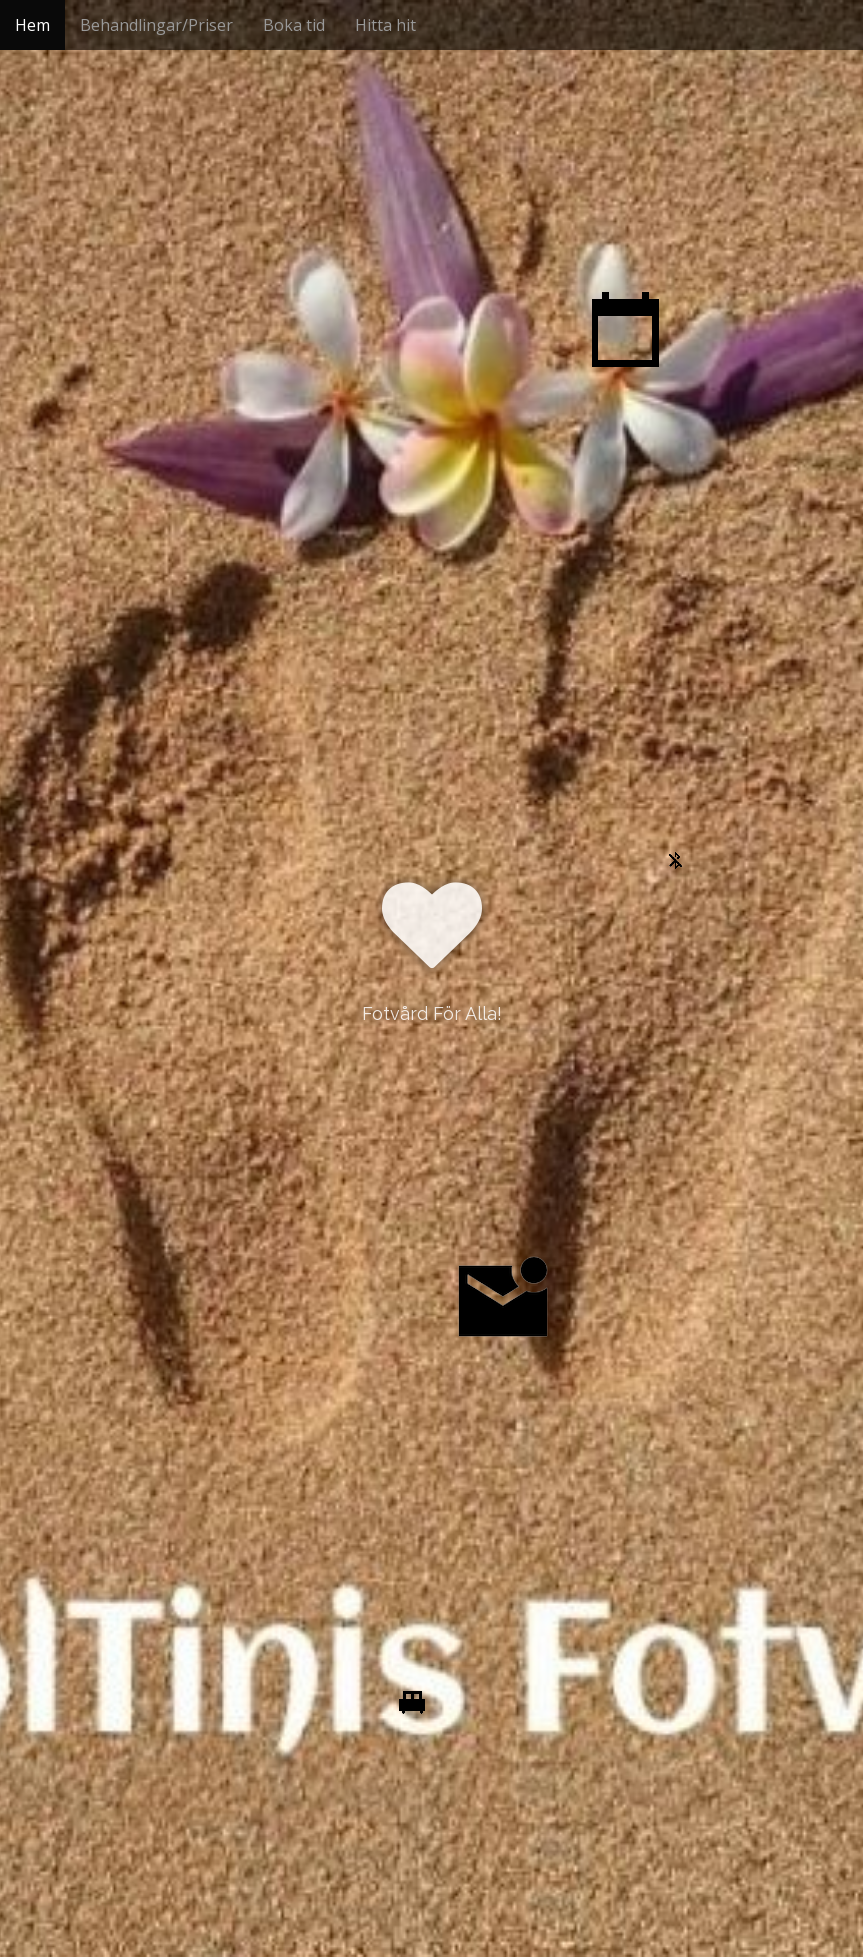 The image size is (863, 1957). Describe the element at coordinates (503, 1301) in the screenshot. I see `indicates an unread email message` at that location.